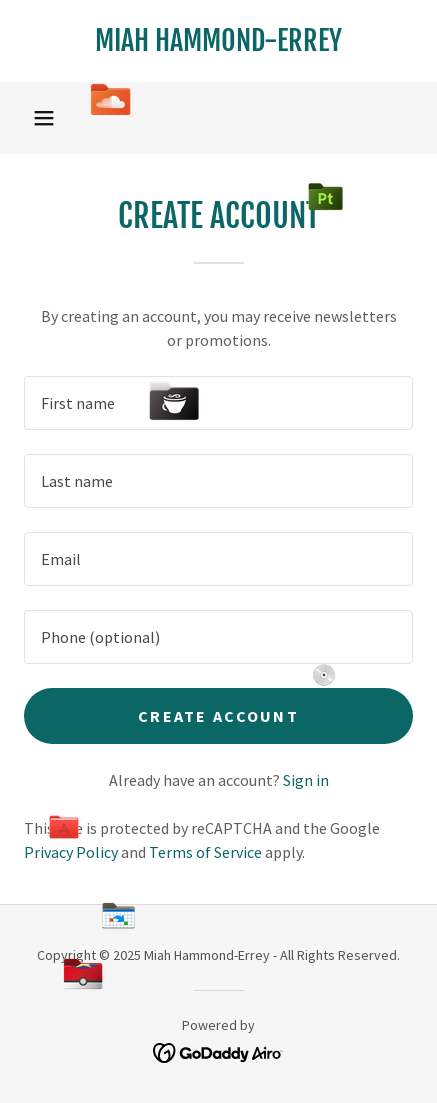 The image size is (437, 1103). I want to click on open templates folder, so click(64, 827).